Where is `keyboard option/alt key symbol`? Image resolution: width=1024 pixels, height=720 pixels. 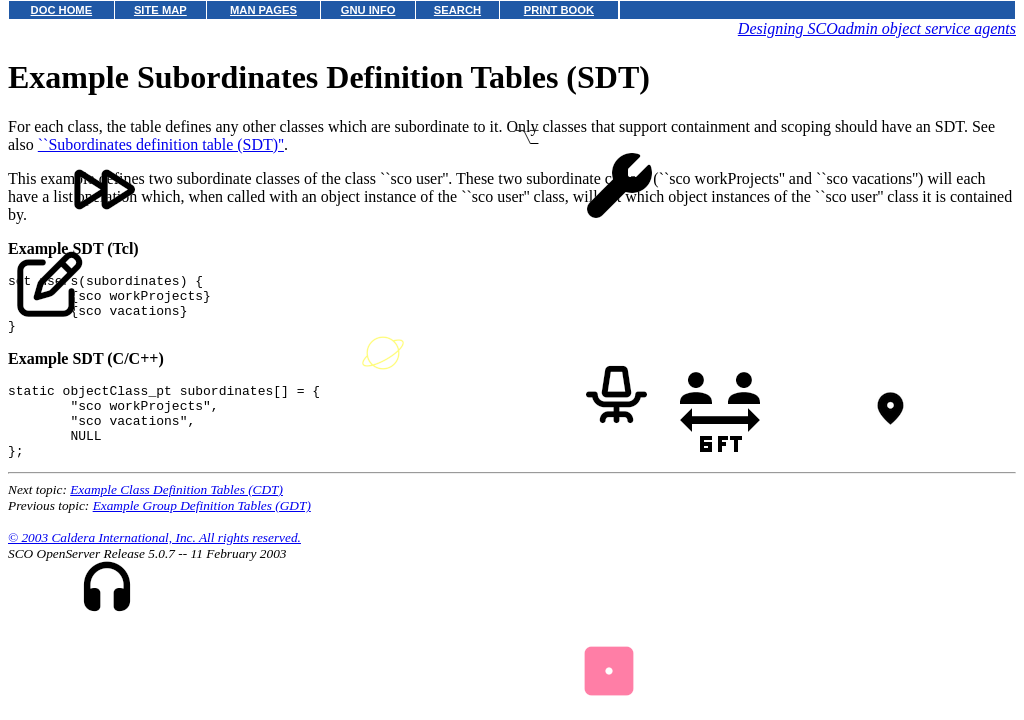
keyboard option/alt key symbol is located at coordinates (527, 136).